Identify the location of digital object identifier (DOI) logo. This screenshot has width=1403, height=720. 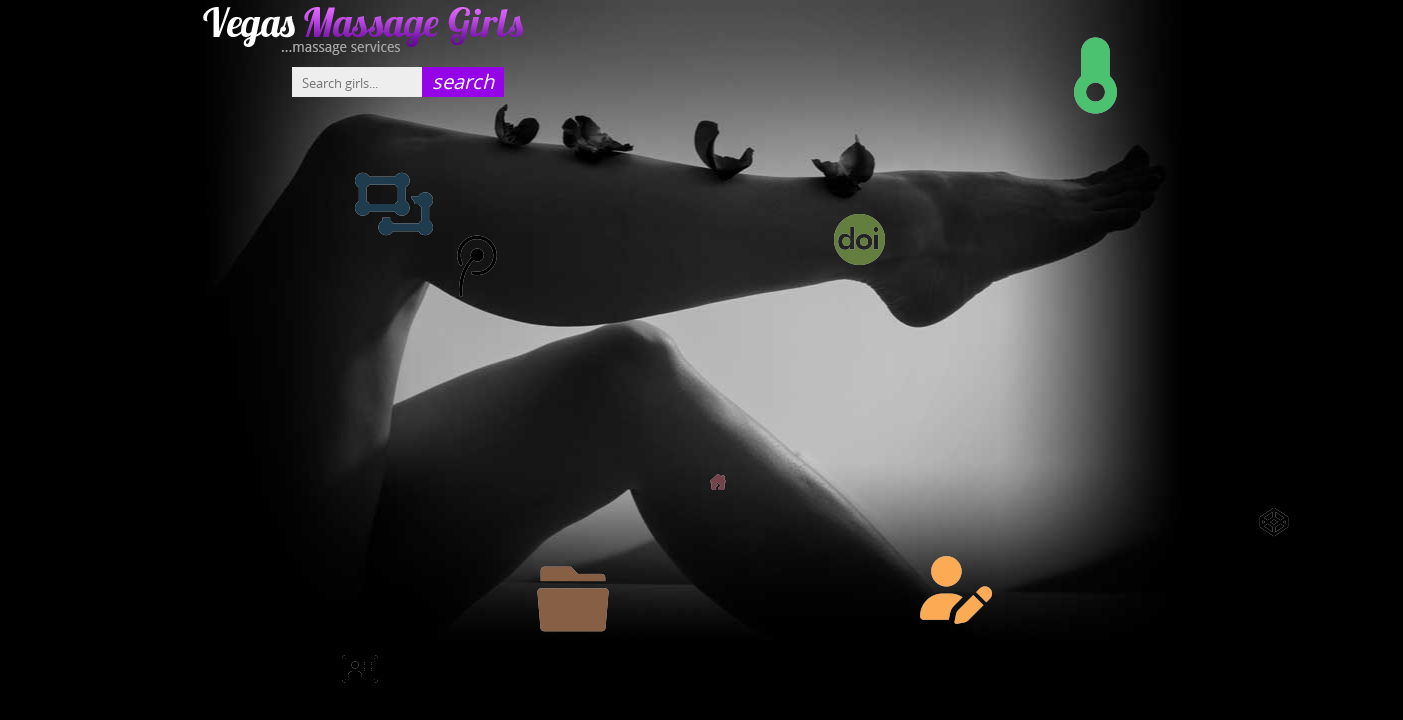
(859, 239).